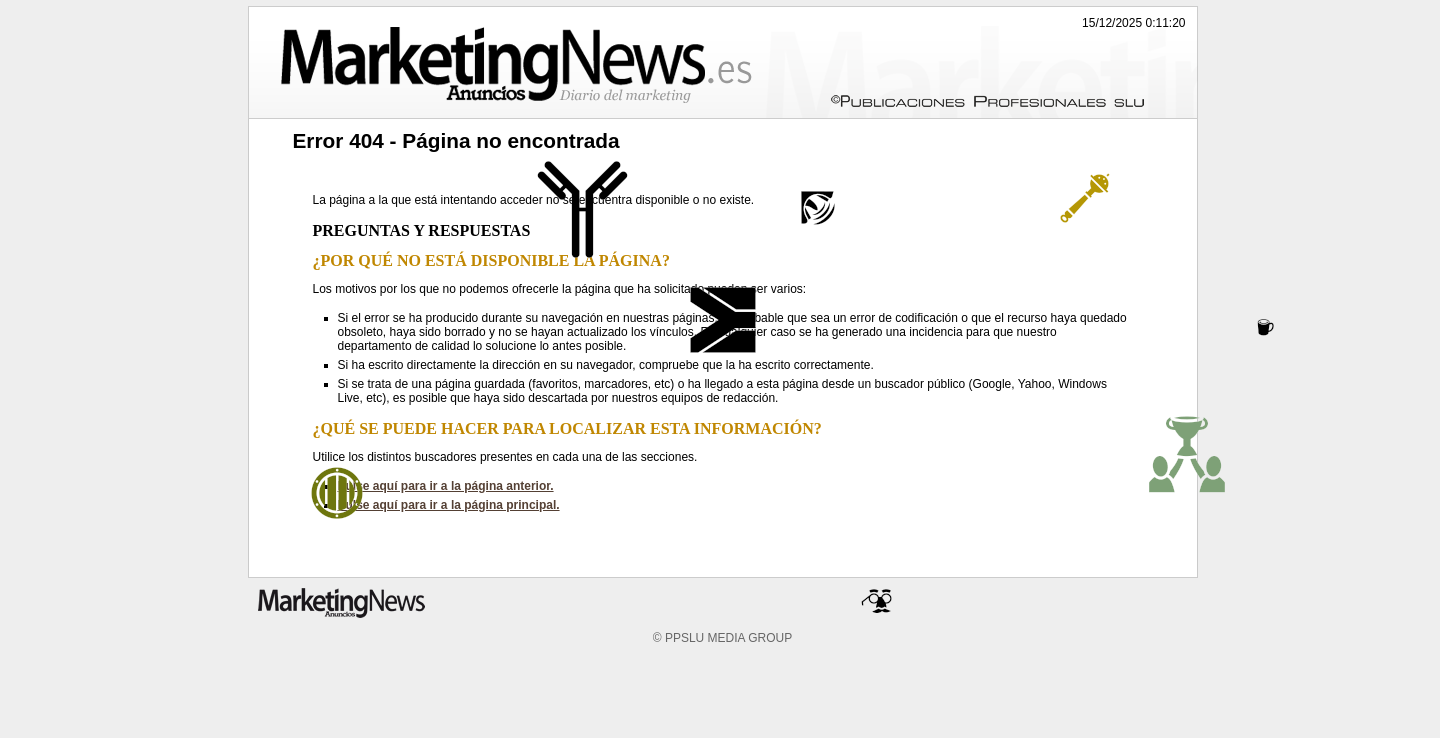  Describe the element at coordinates (582, 209) in the screenshot. I see `view immune system or antibody information` at that location.